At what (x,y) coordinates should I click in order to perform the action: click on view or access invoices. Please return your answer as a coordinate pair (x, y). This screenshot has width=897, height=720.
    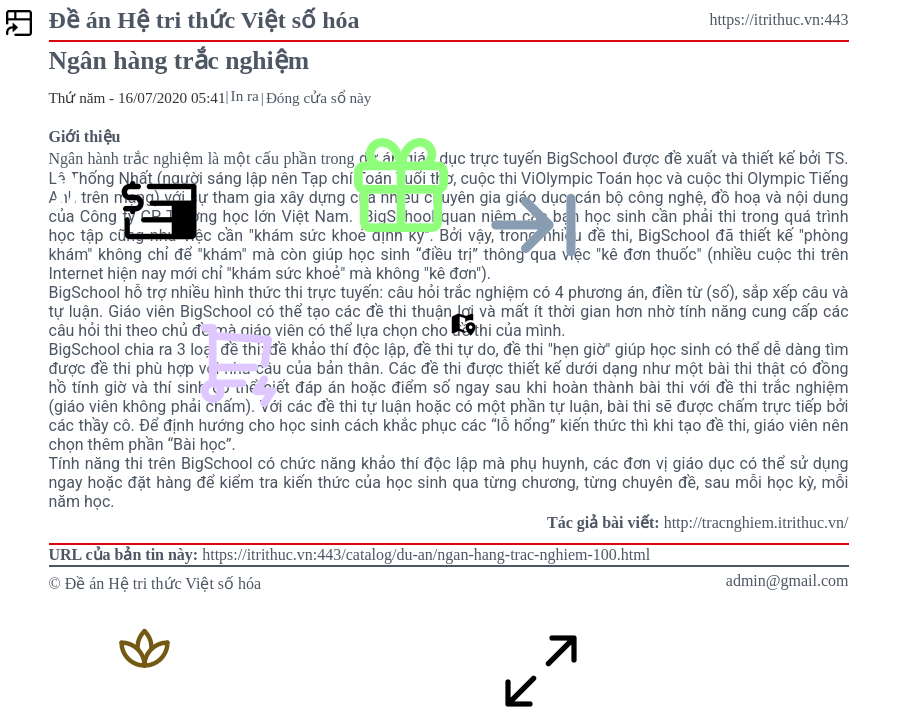
    Looking at the image, I should click on (160, 211).